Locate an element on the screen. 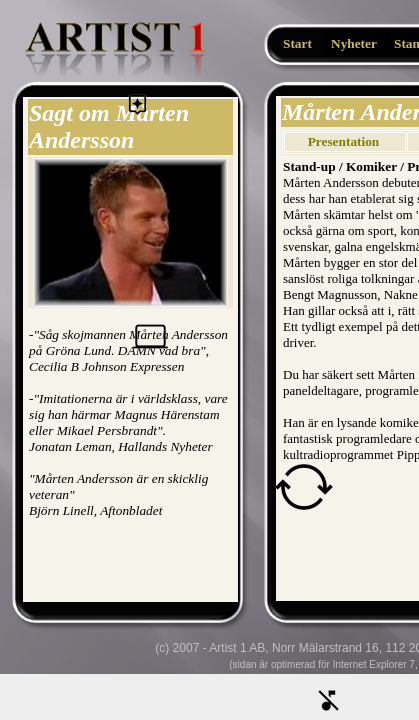 This screenshot has height=720, width=419. mute or disable music playback is located at coordinates (328, 700).